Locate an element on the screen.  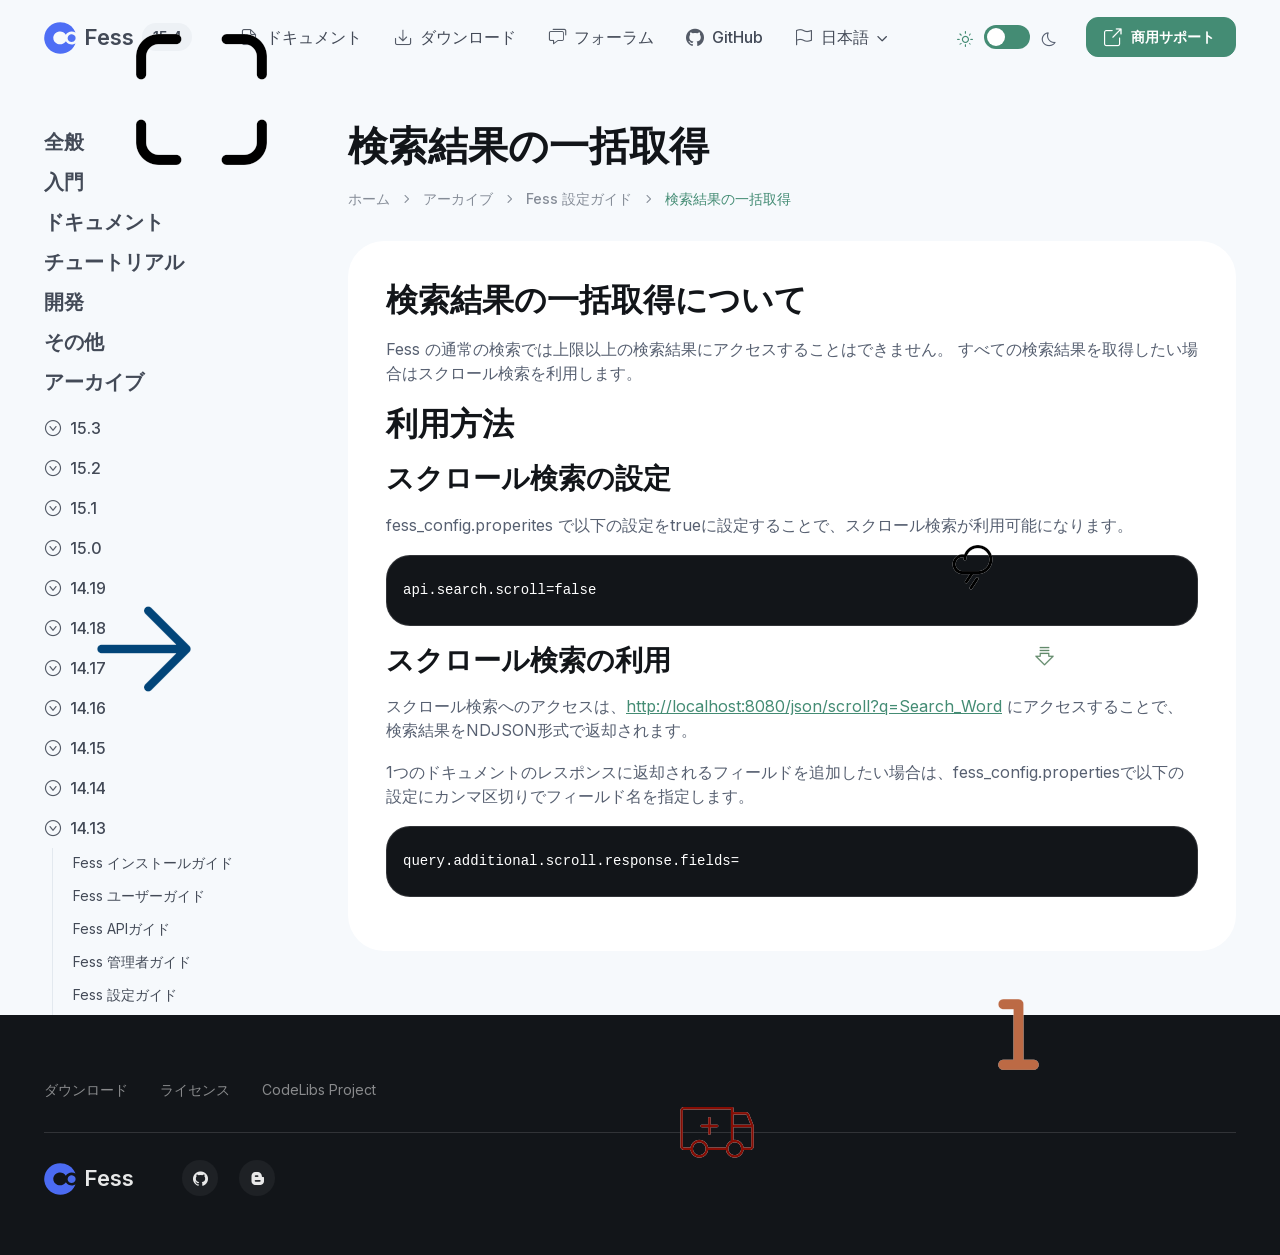
indicates the number one or first item in a list is located at coordinates (1018, 1034).